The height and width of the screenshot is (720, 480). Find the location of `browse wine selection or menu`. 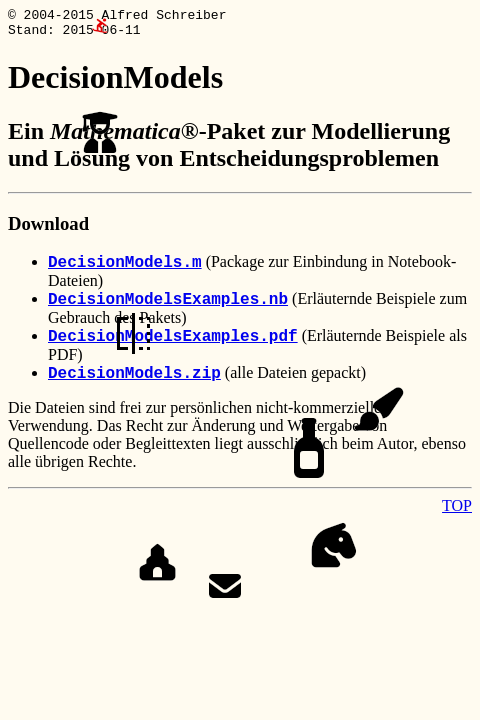

browse wine selection or menu is located at coordinates (309, 448).